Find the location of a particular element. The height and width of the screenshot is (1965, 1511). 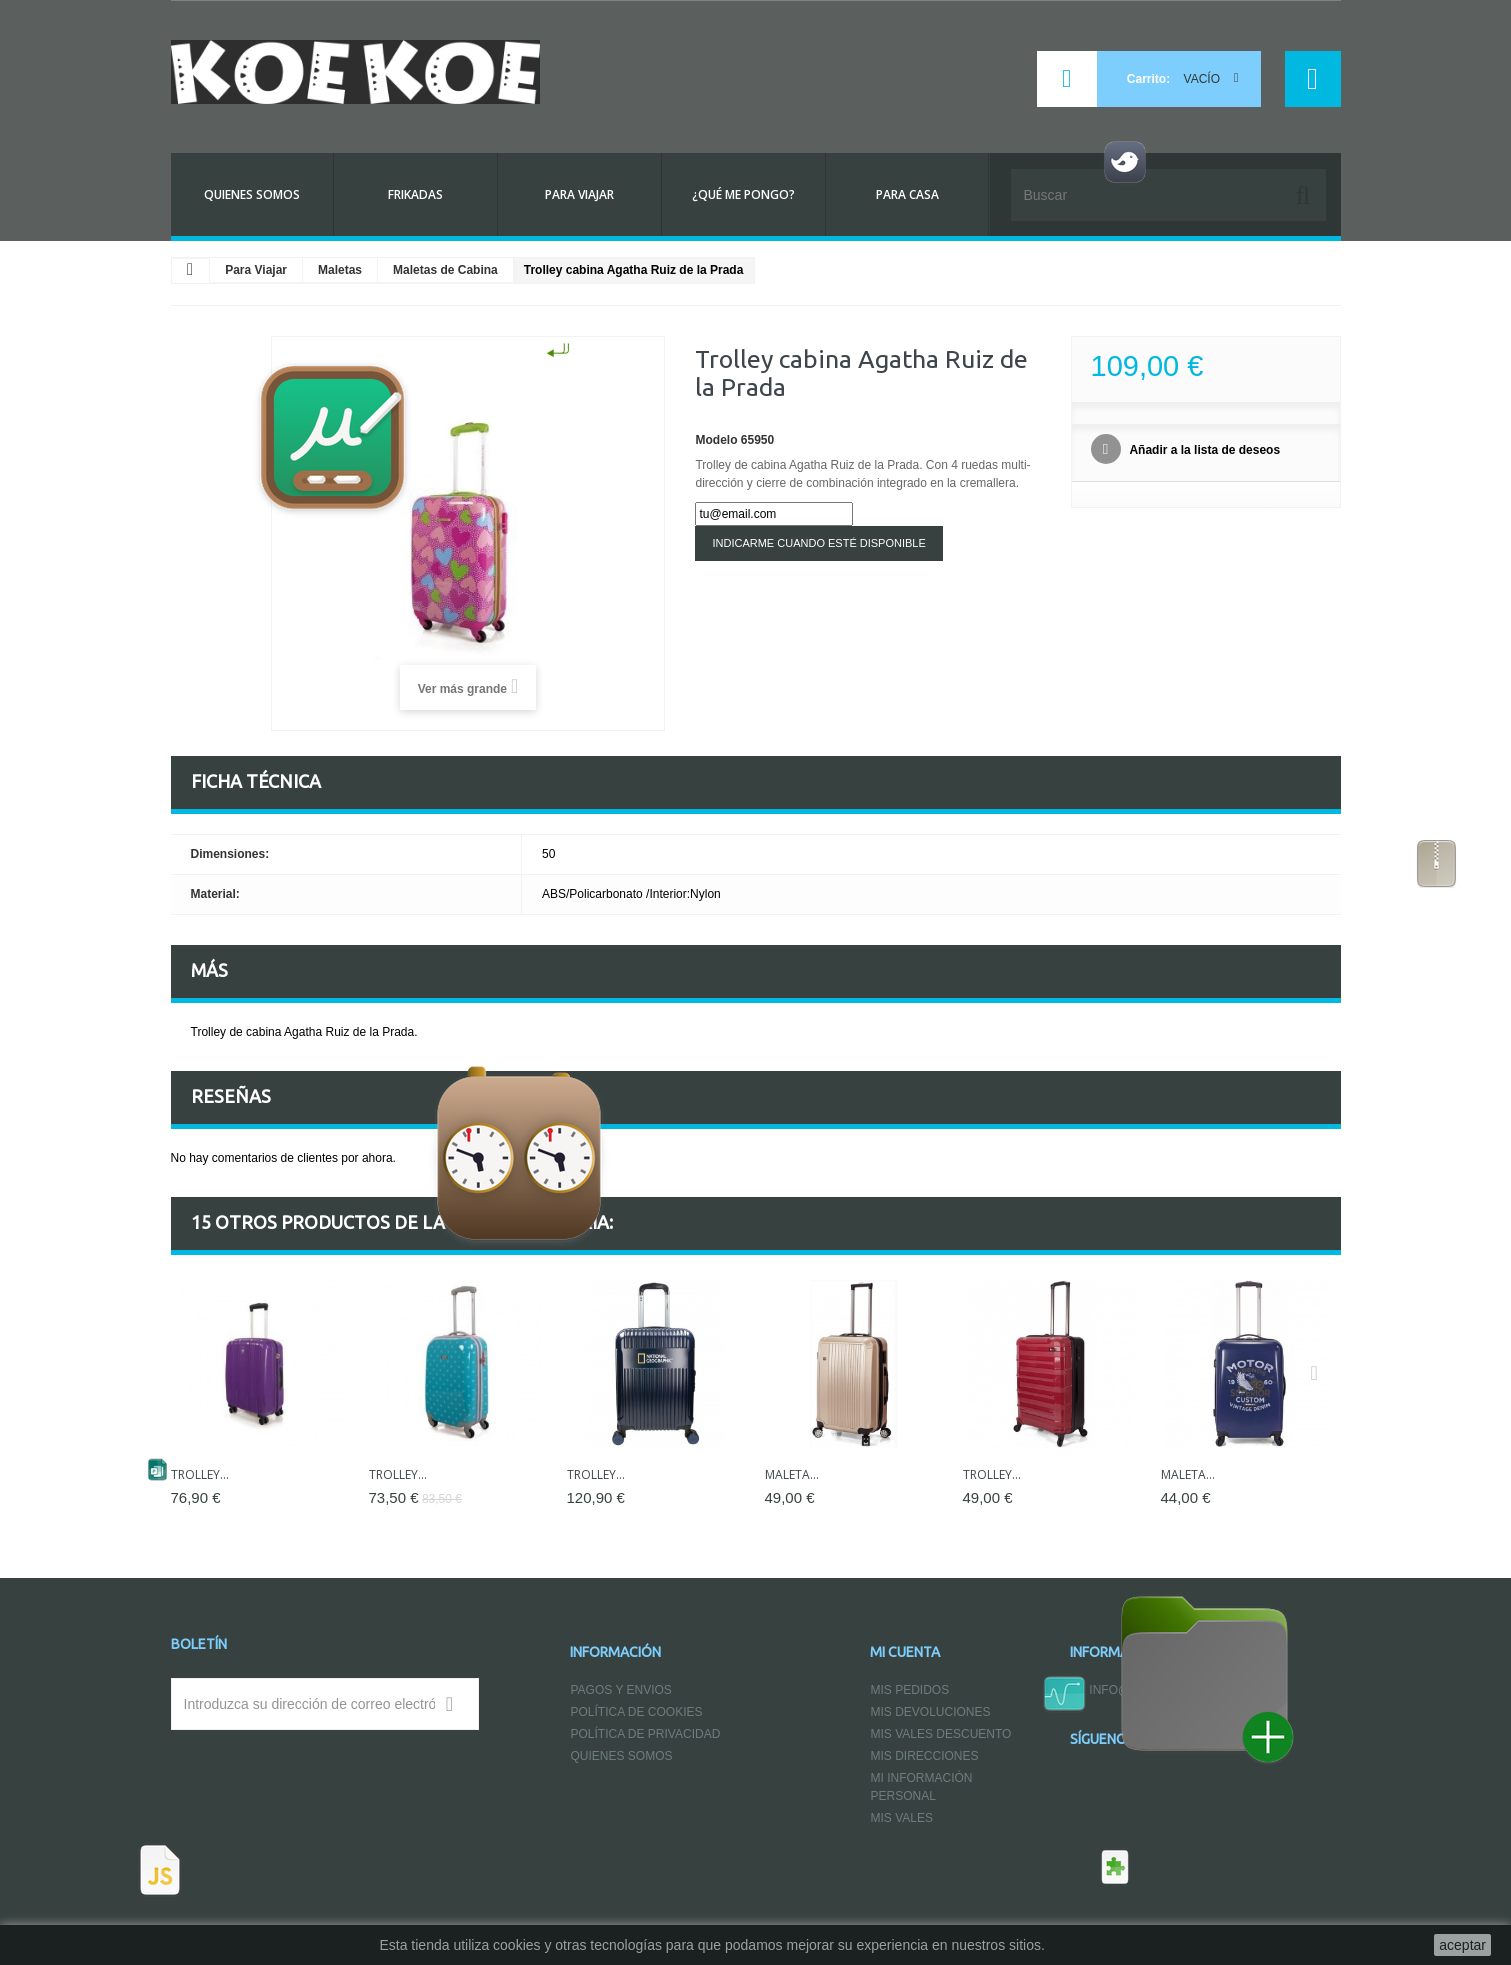

javascript source code file is located at coordinates (160, 1870).